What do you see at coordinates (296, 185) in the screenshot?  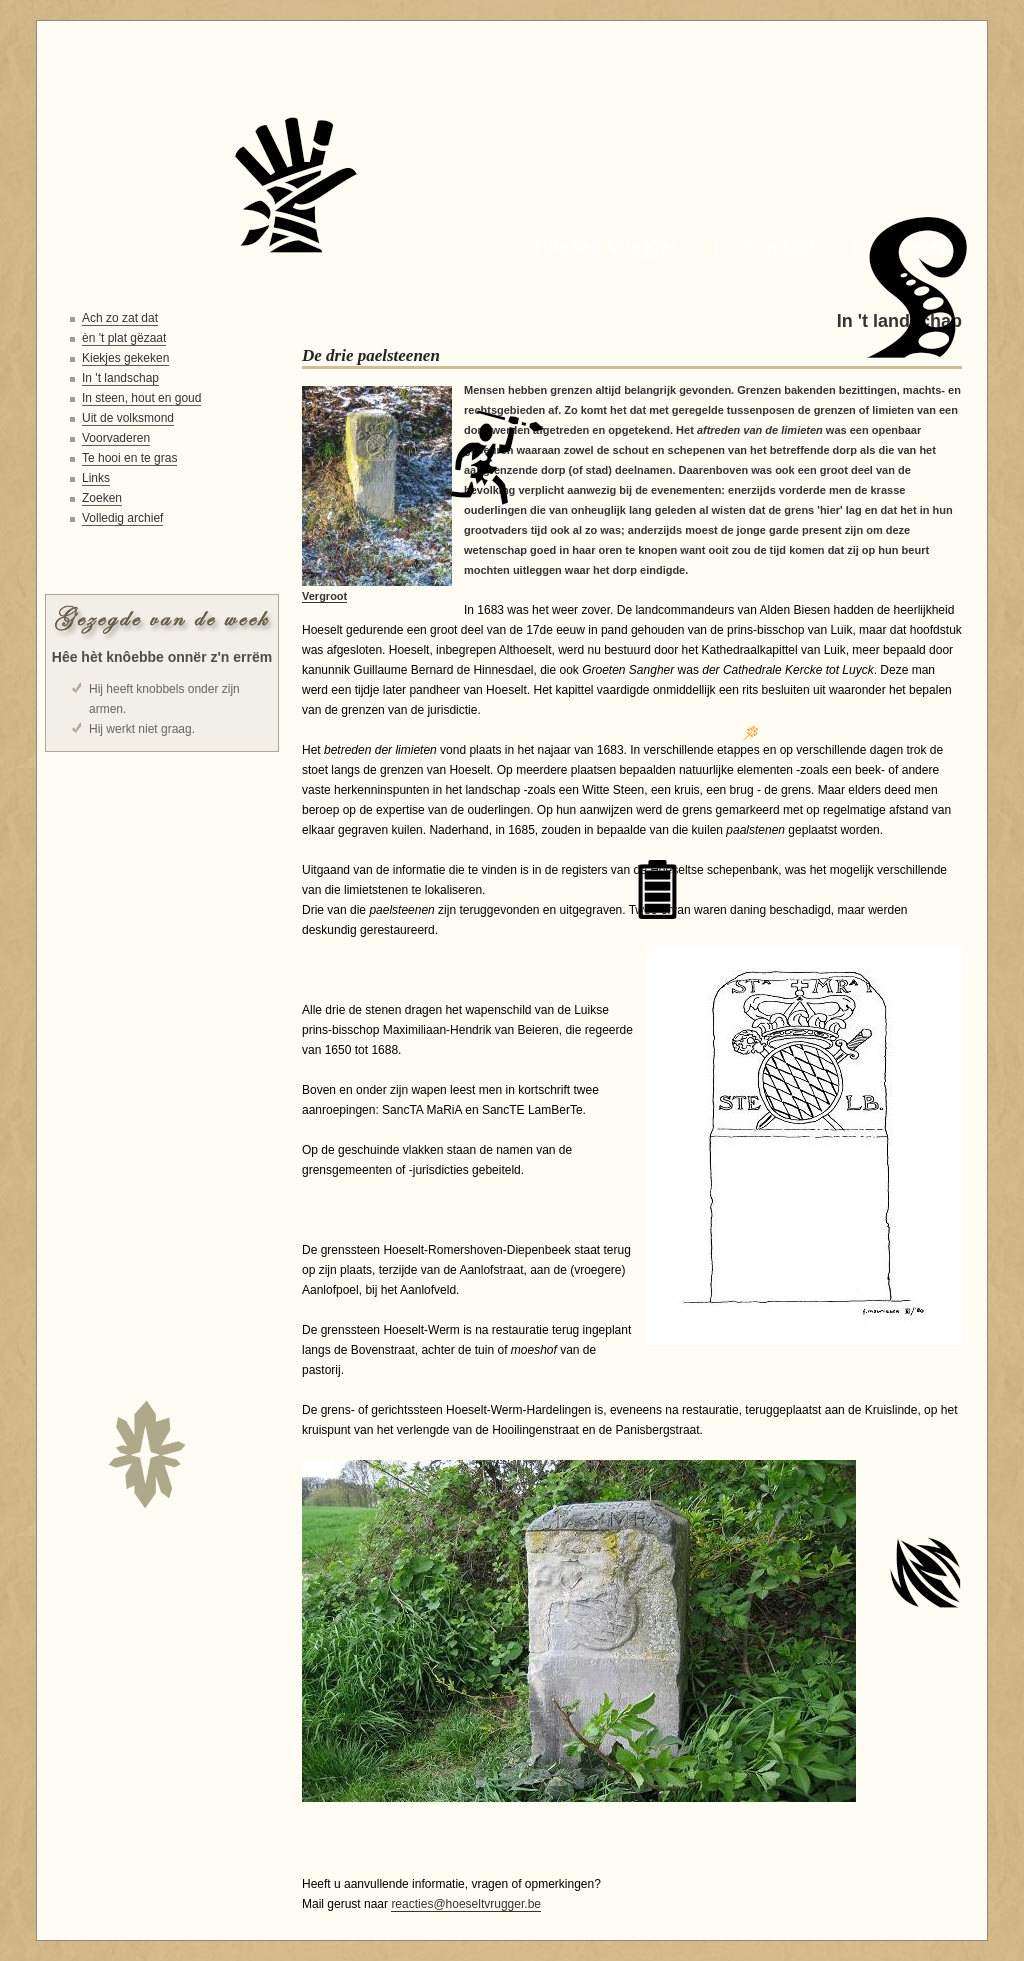 I see `access first aid or injury reporting` at bounding box center [296, 185].